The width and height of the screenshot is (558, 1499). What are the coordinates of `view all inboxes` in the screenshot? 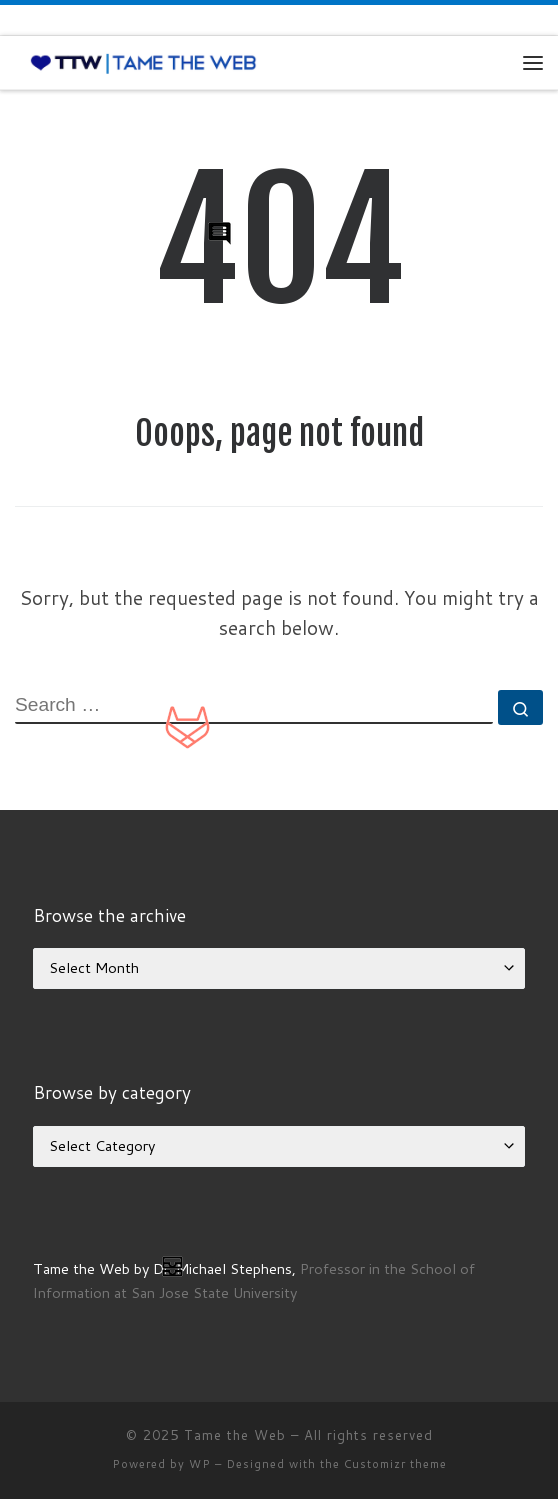 It's located at (172, 1266).